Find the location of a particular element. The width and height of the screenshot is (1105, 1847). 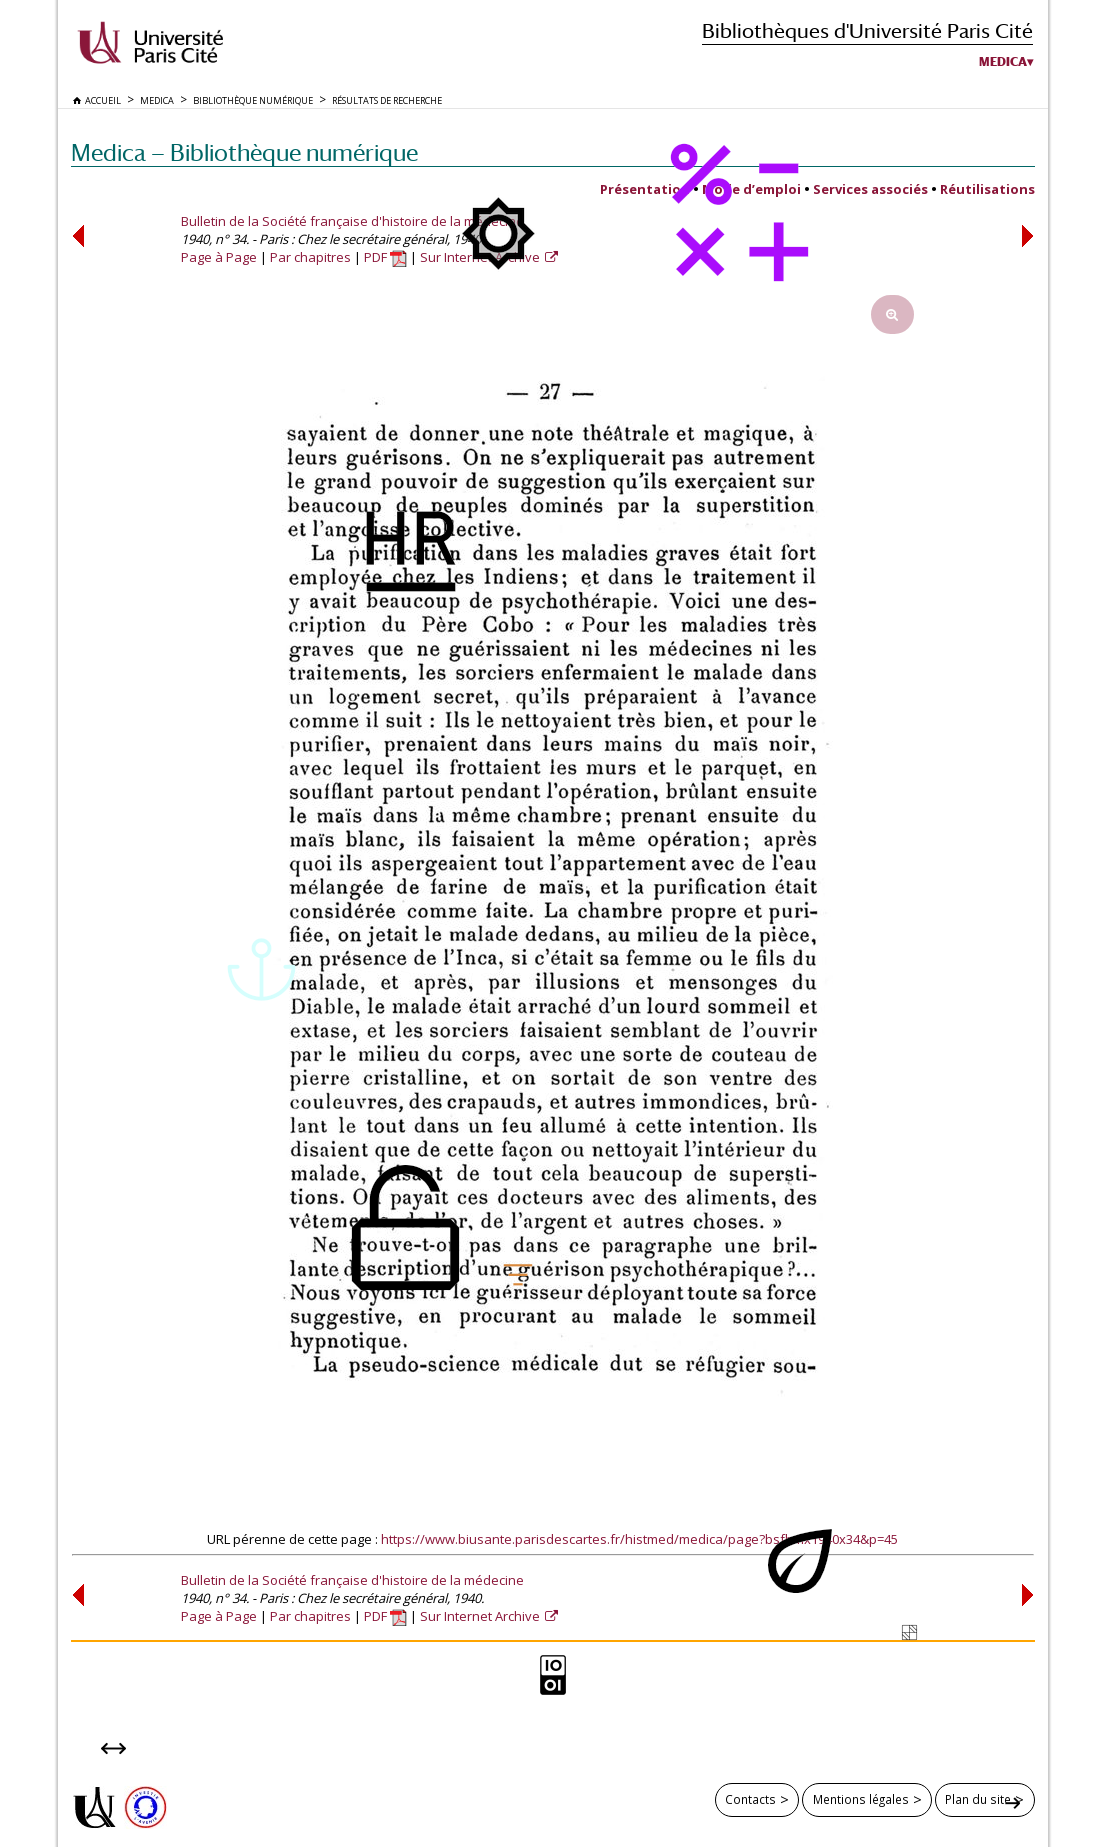

resize element horizontally is located at coordinates (113, 1748).